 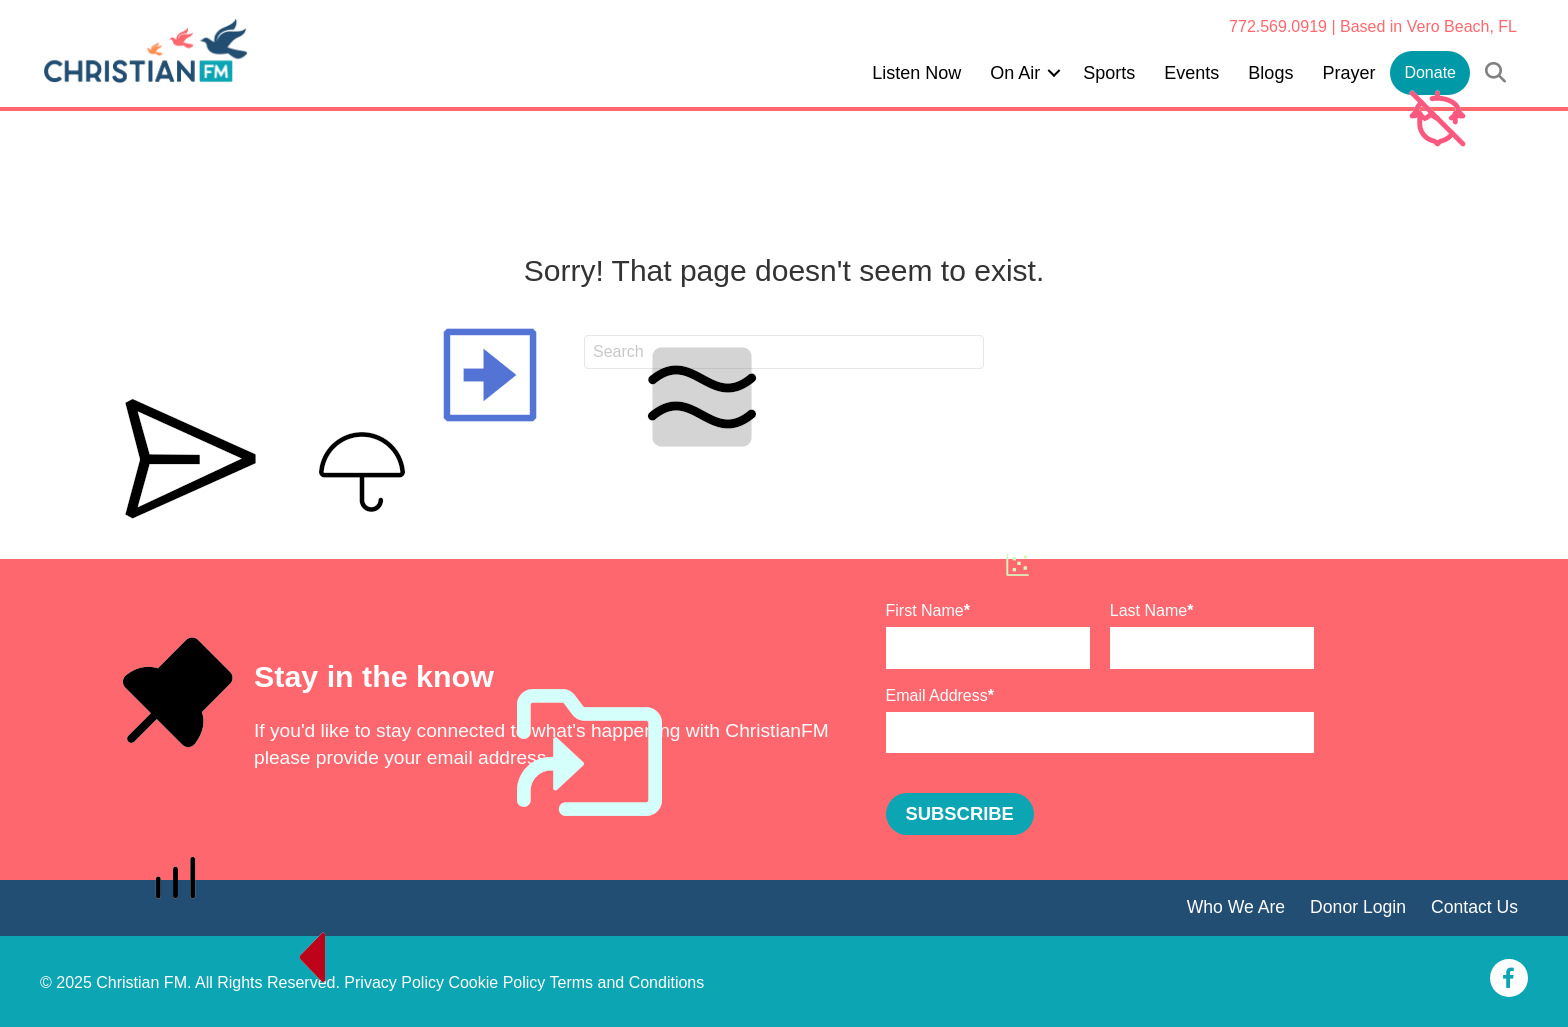 I want to click on access a linked or shortcut folder, so click(x=589, y=752).